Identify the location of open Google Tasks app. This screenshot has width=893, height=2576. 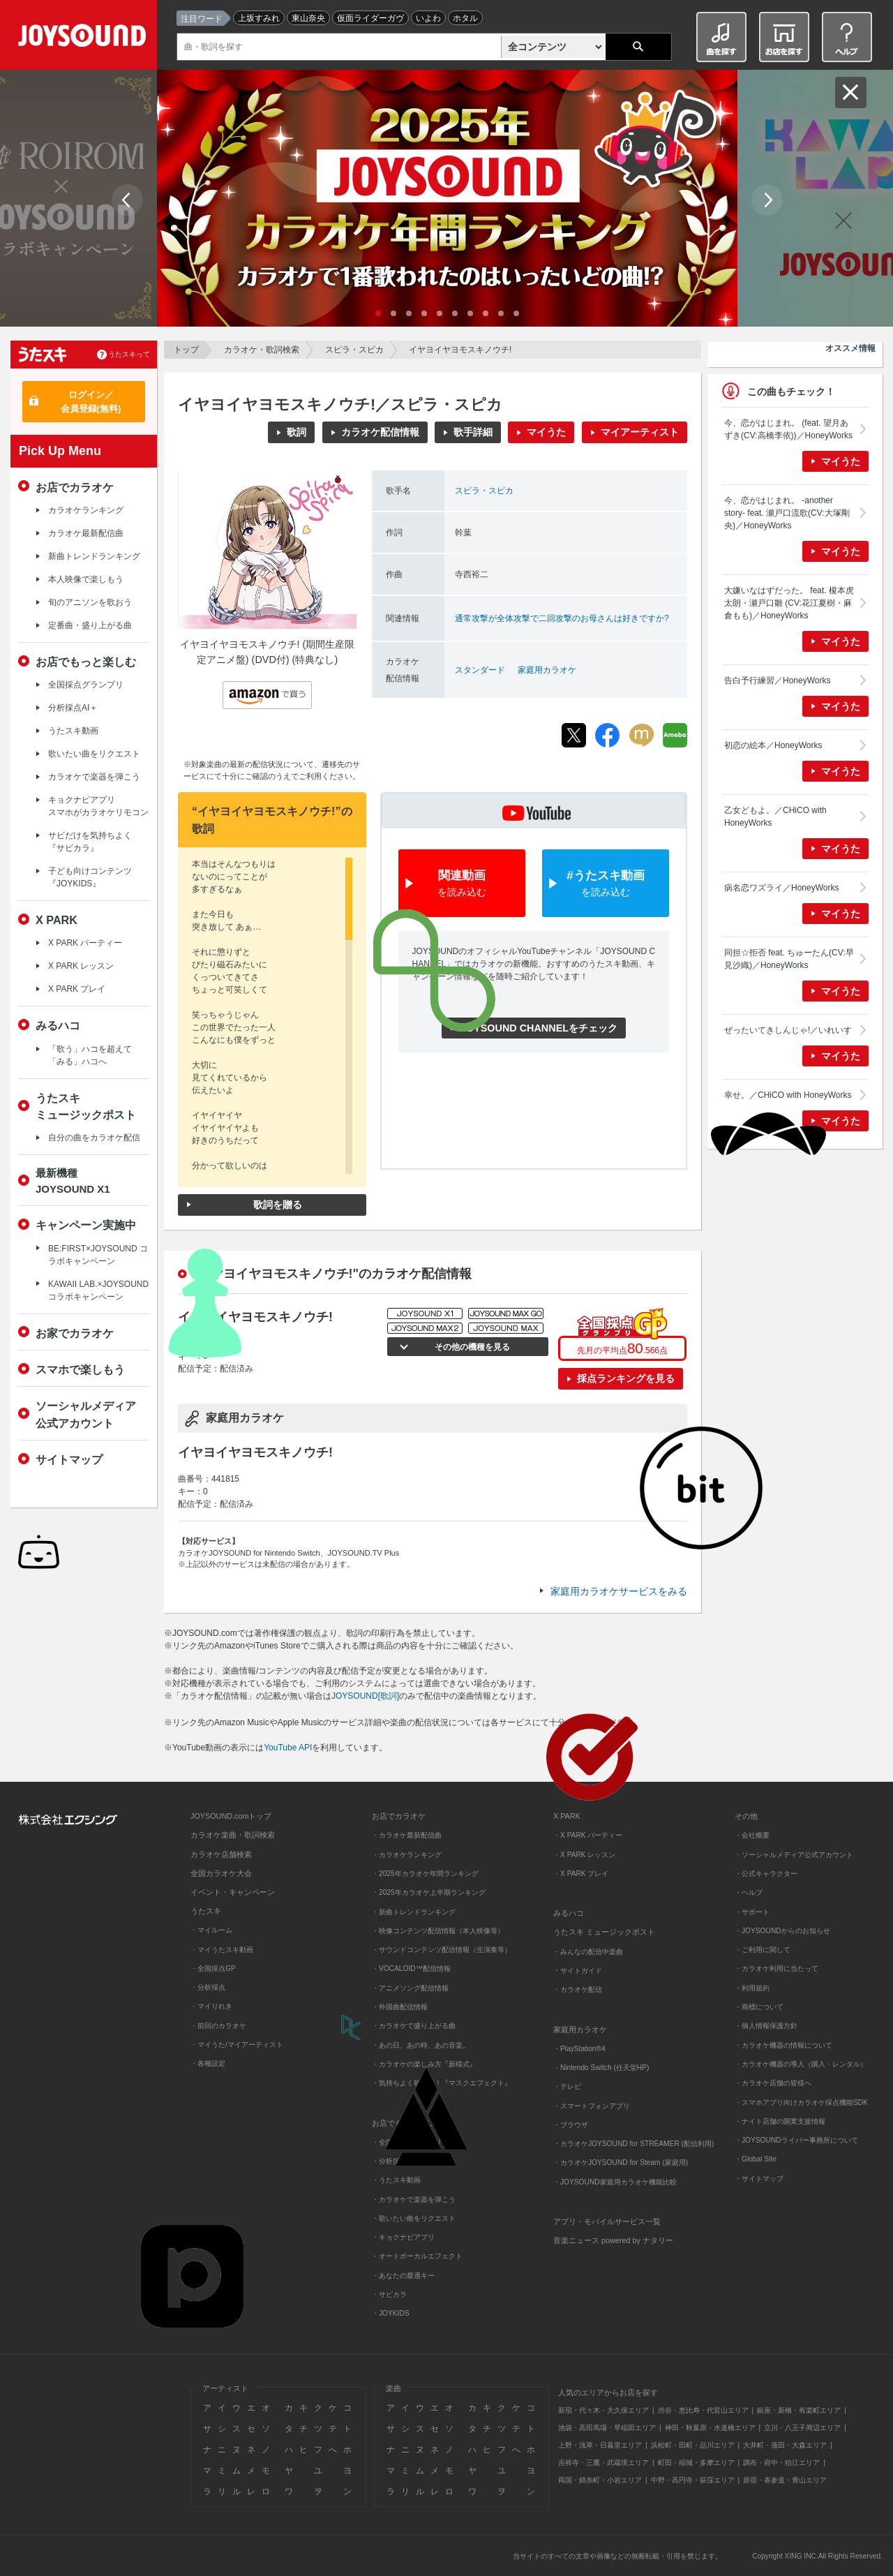
(592, 1757).